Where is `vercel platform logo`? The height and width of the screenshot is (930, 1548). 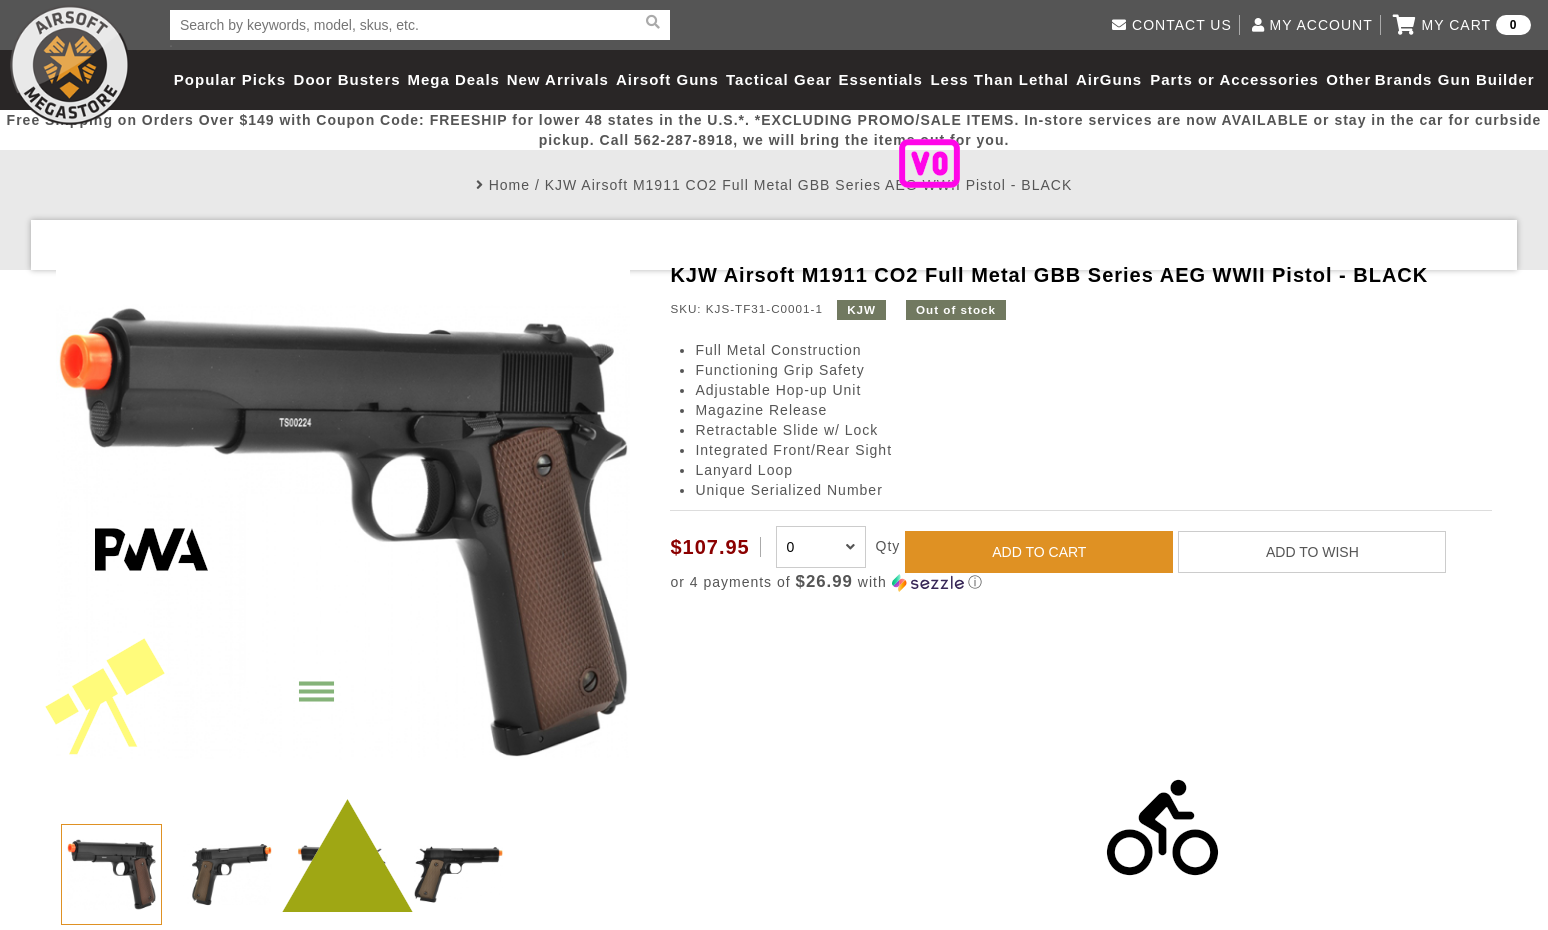 vercel platform logo is located at coordinates (347, 855).